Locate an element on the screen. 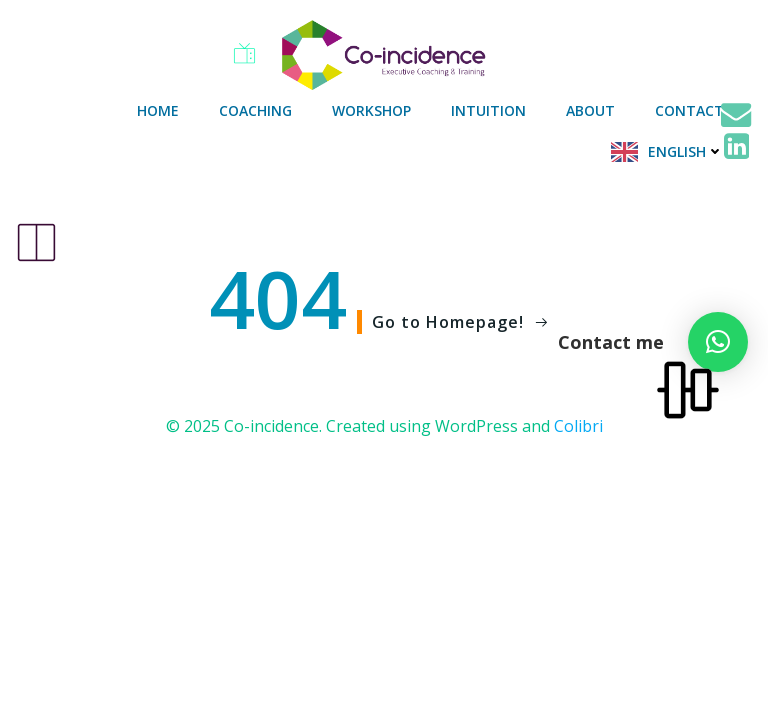 The height and width of the screenshot is (720, 768). align selected objects to vertical center is located at coordinates (688, 390).